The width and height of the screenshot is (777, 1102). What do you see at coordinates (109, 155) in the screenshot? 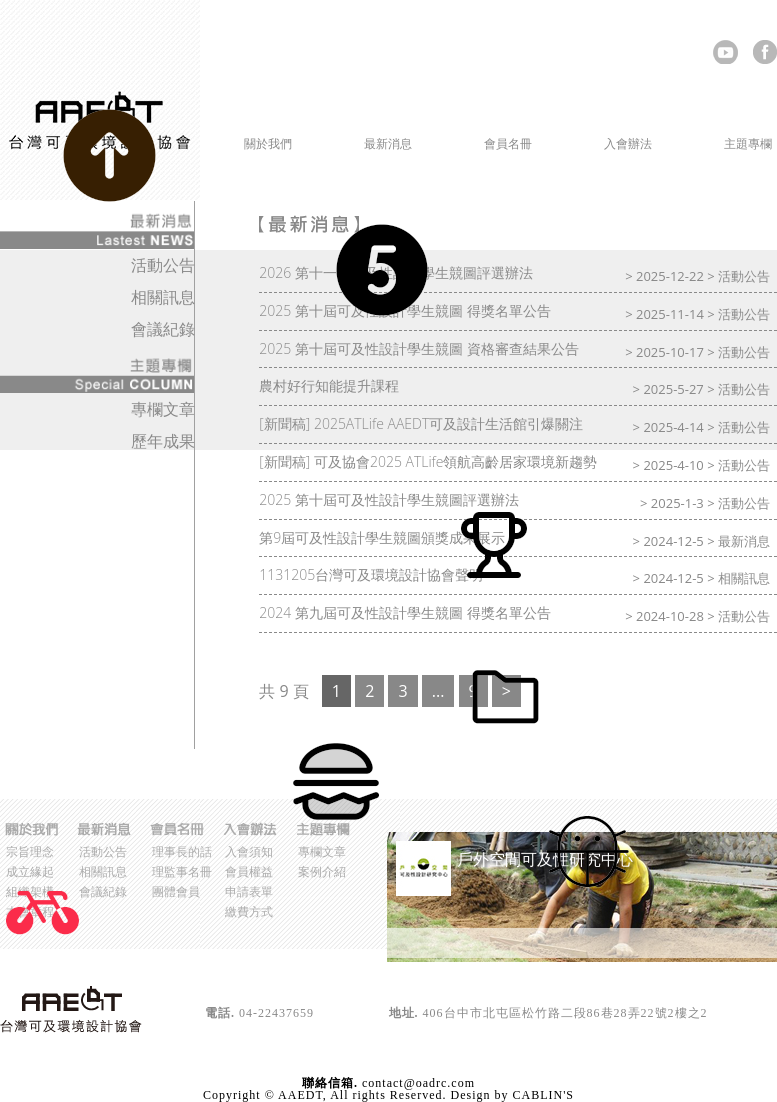
I see `upload a file or content` at bounding box center [109, 155].